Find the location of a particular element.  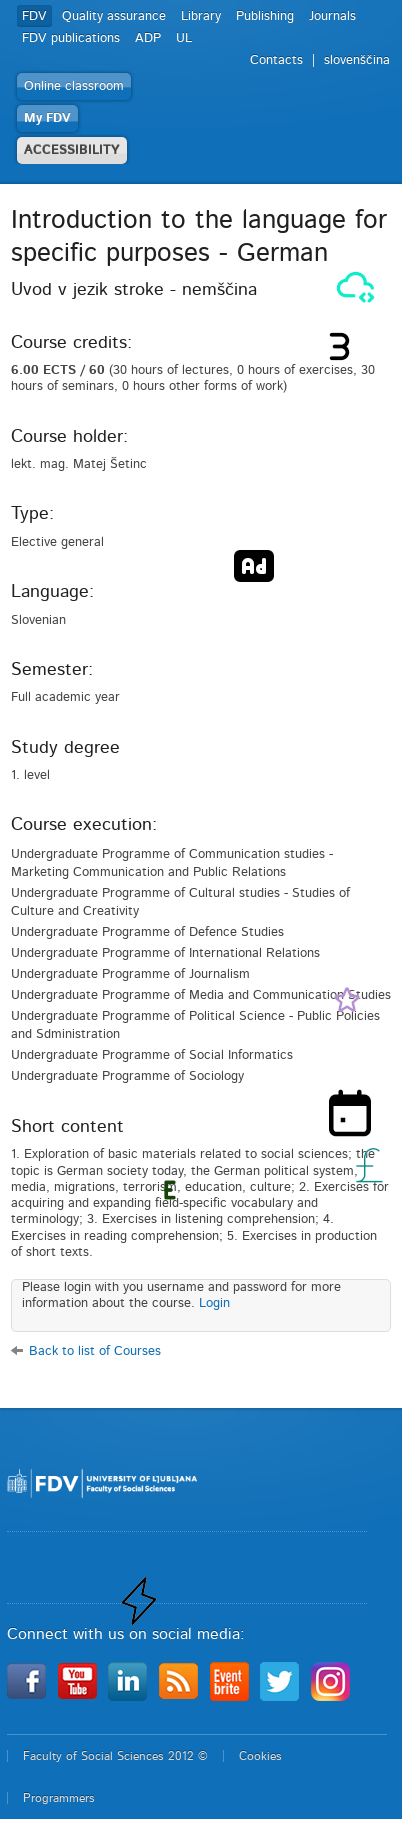

add item to favorites is located at coordinates (347, 1000).